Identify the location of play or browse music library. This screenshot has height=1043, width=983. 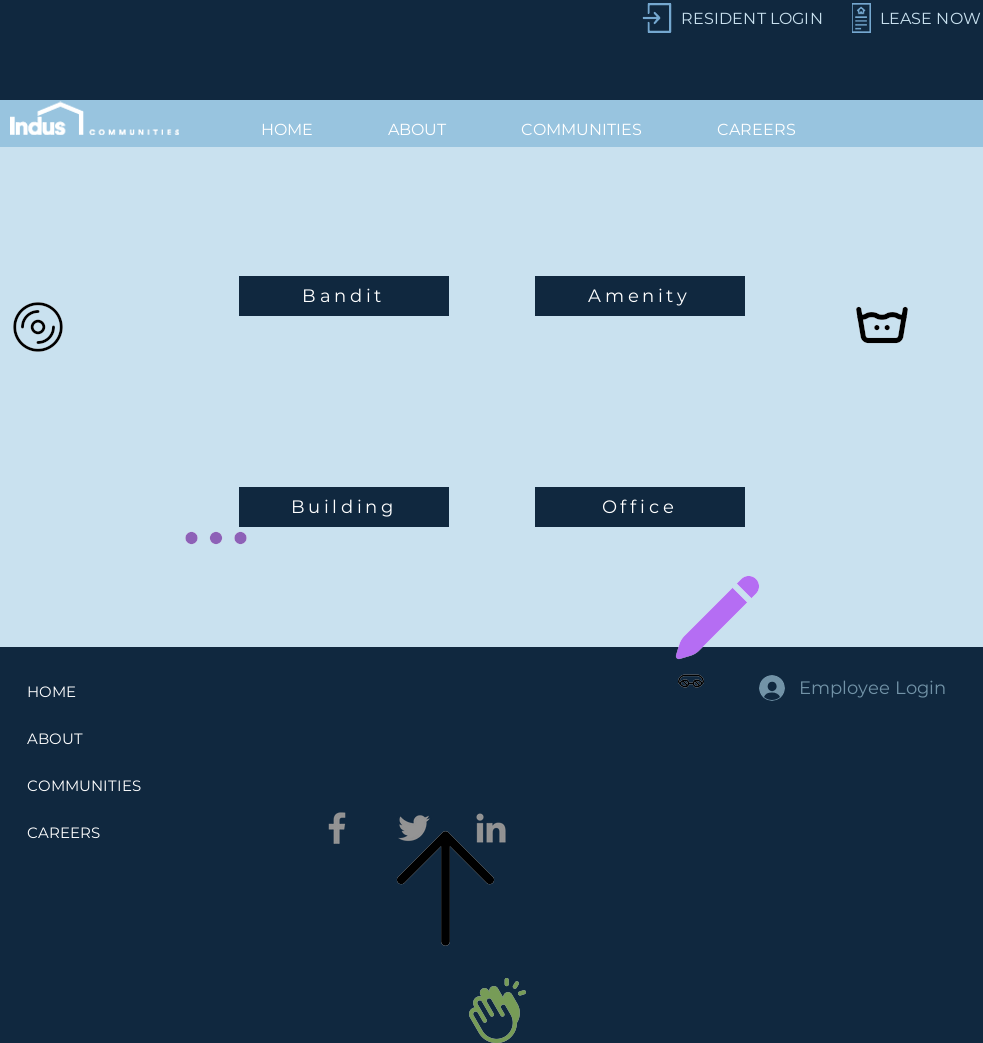
(38, 327).